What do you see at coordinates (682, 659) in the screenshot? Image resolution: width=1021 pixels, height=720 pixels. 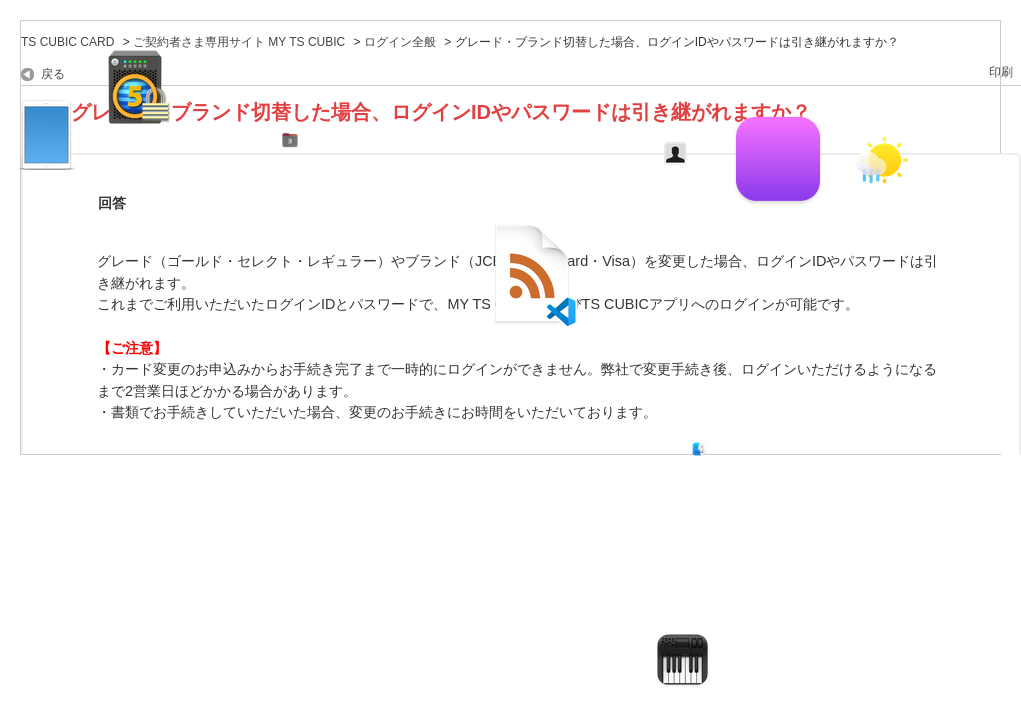 I see `open audio midi setup utility` at bounding box center [682, 659].